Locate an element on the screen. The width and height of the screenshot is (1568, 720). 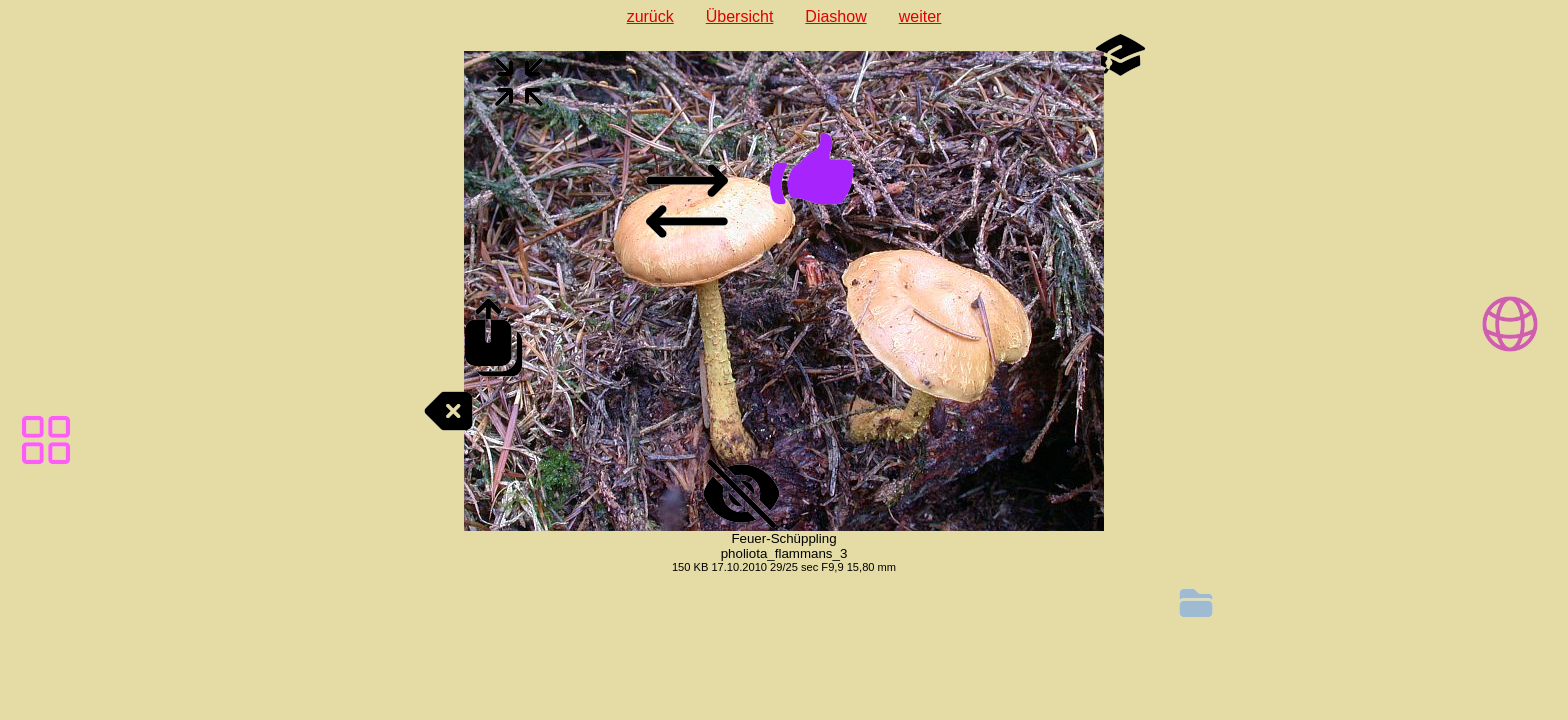
exit fullscreen mode is located at coordinates (519, 82).